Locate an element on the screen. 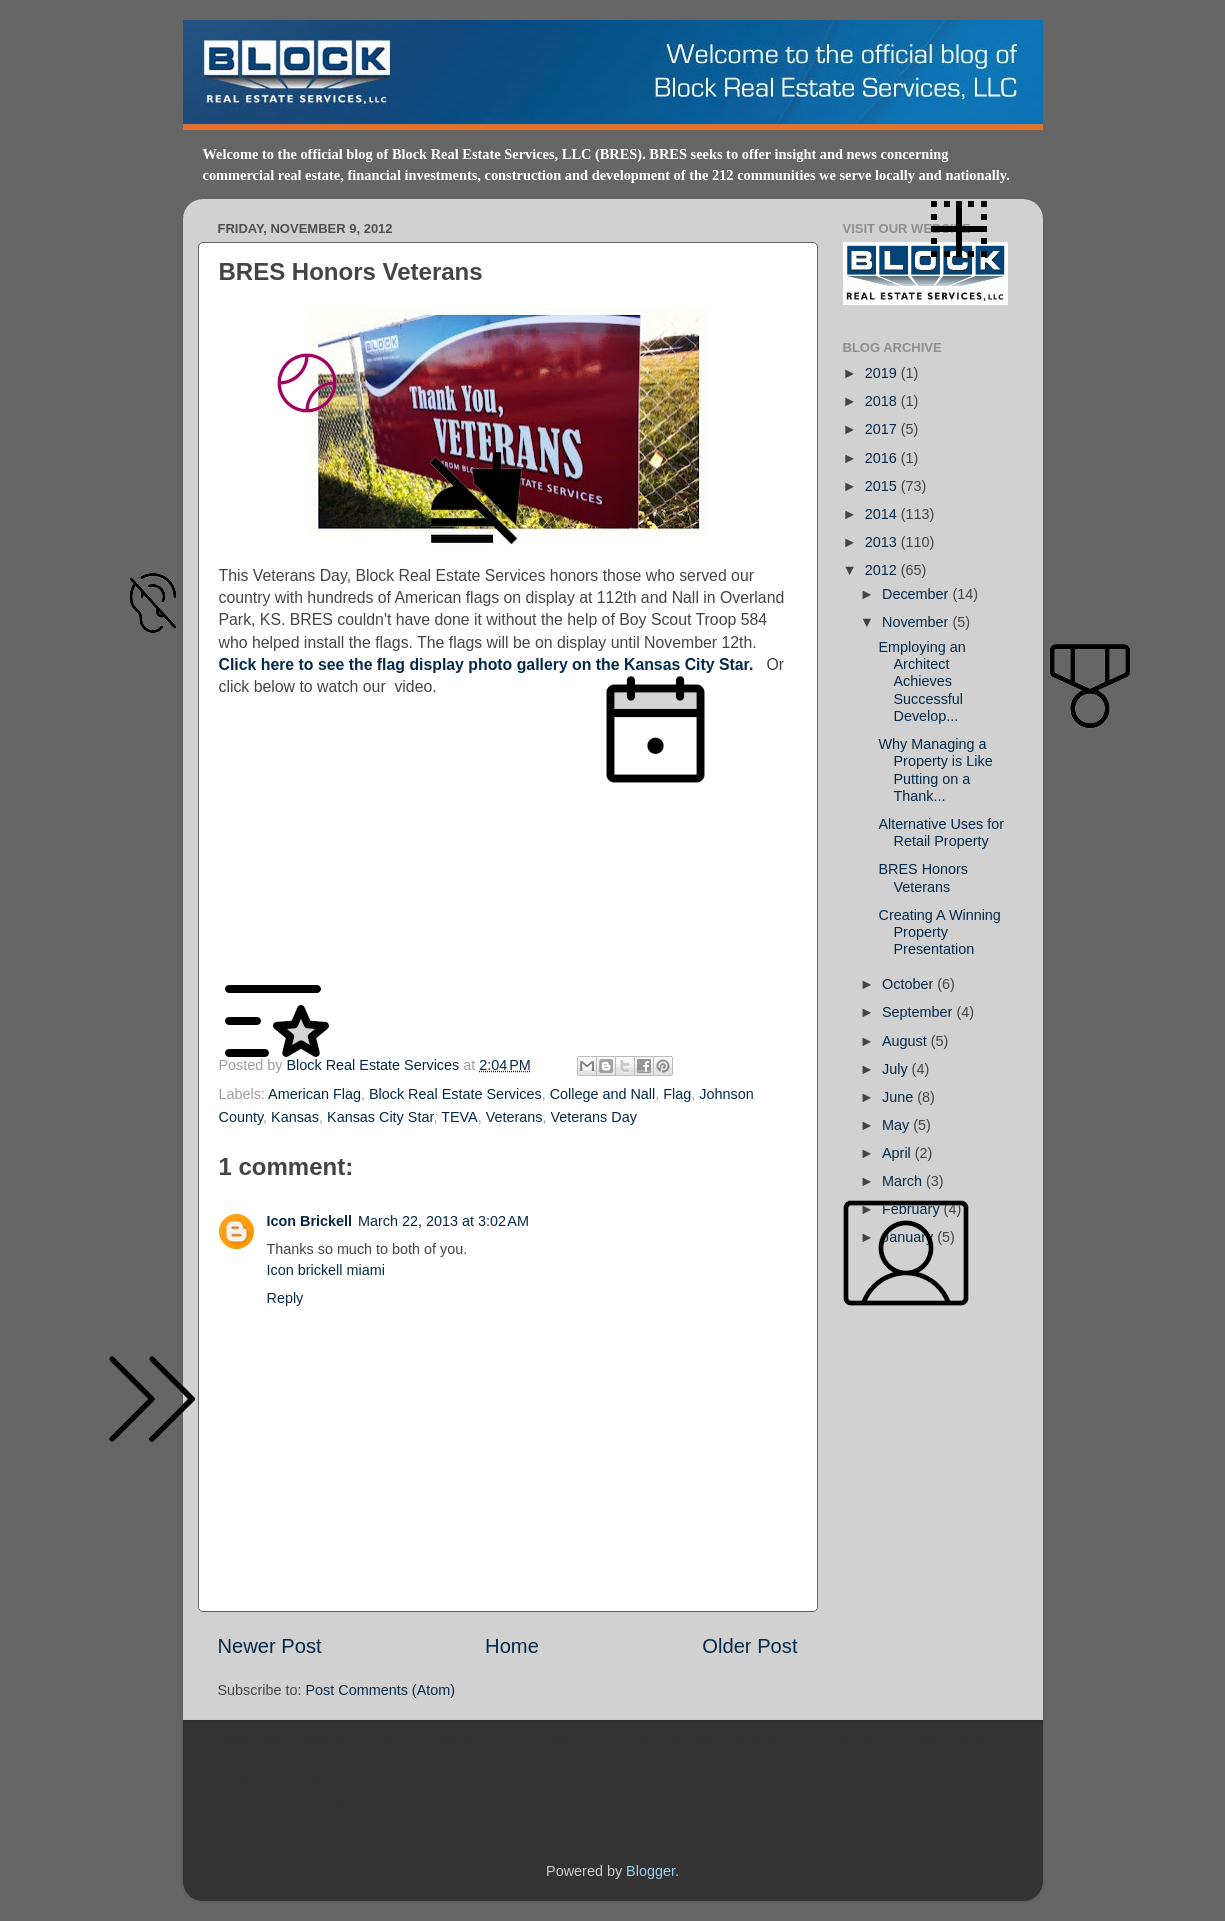 The height and width of the screenshot is (1921, 1225). view your favorites list is located at coordinates (273, 1021).